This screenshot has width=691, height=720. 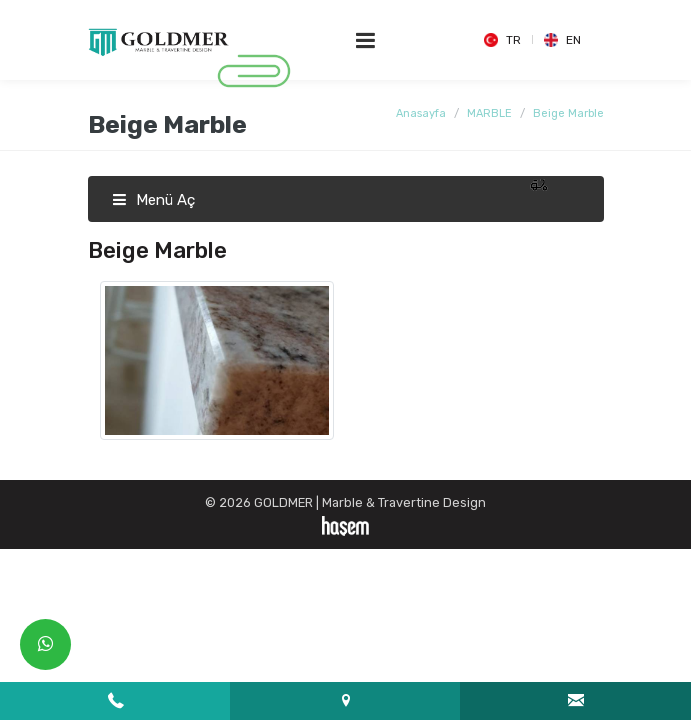 What do you see at coordinates (539, 185) in the screenshot?
I see `select moped or scooter delivery option` at bounding box center [539, 185].